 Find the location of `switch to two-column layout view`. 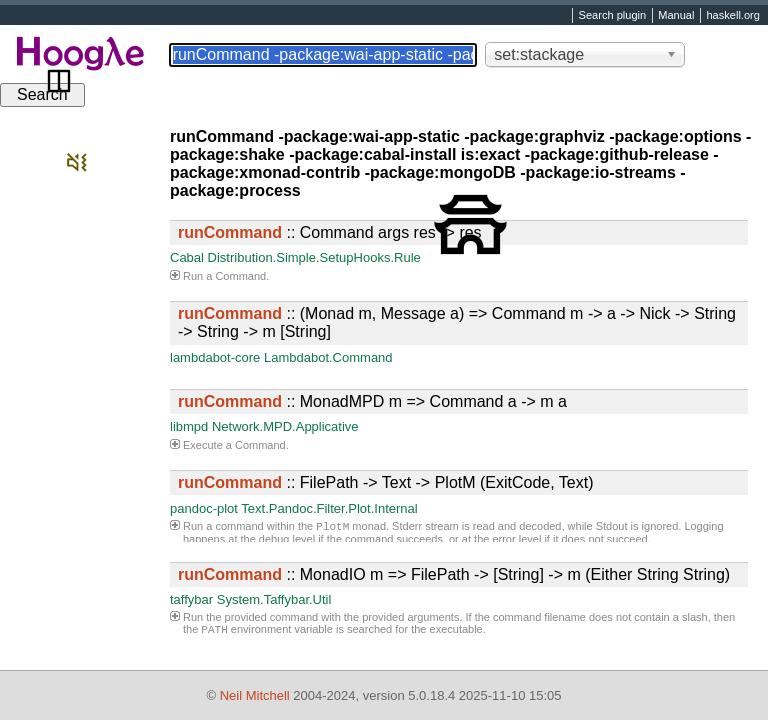

switch to two-column layout view is located at coordinates (59, 81).